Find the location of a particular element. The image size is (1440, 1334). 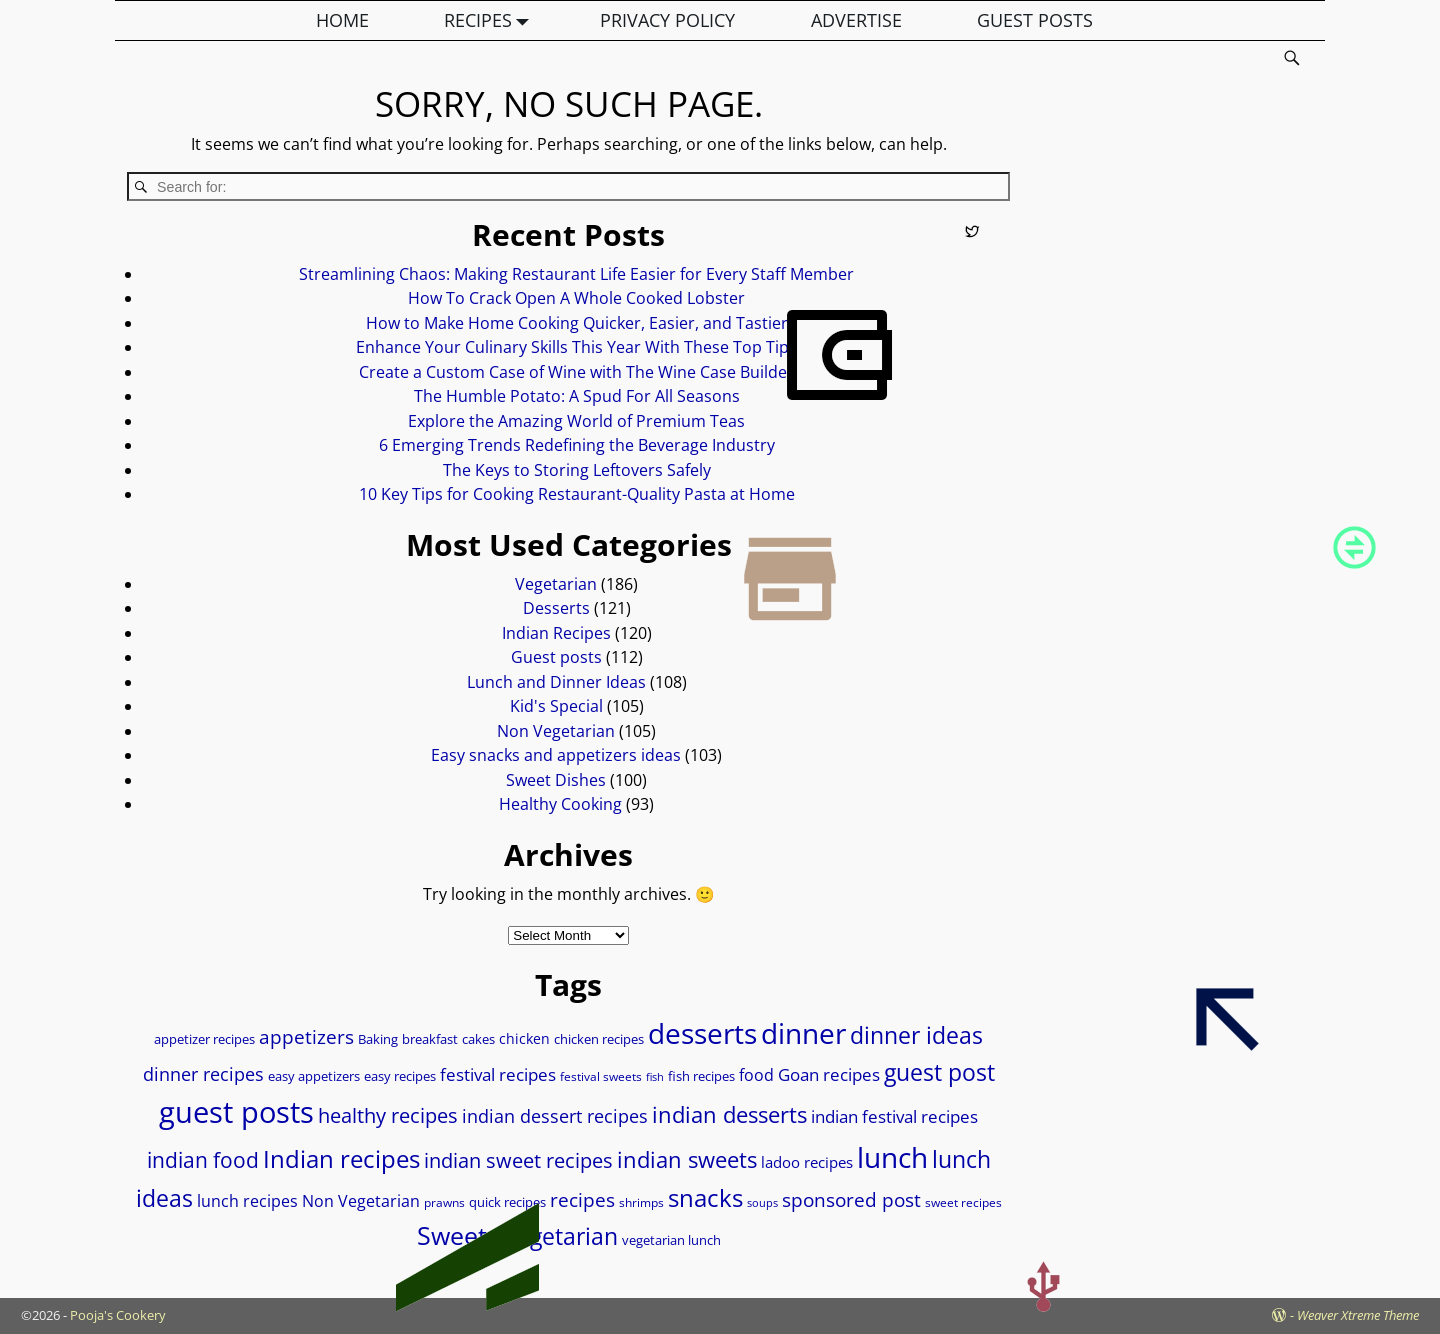

access your wallet or payment methods is located at coordinates (837, 355).